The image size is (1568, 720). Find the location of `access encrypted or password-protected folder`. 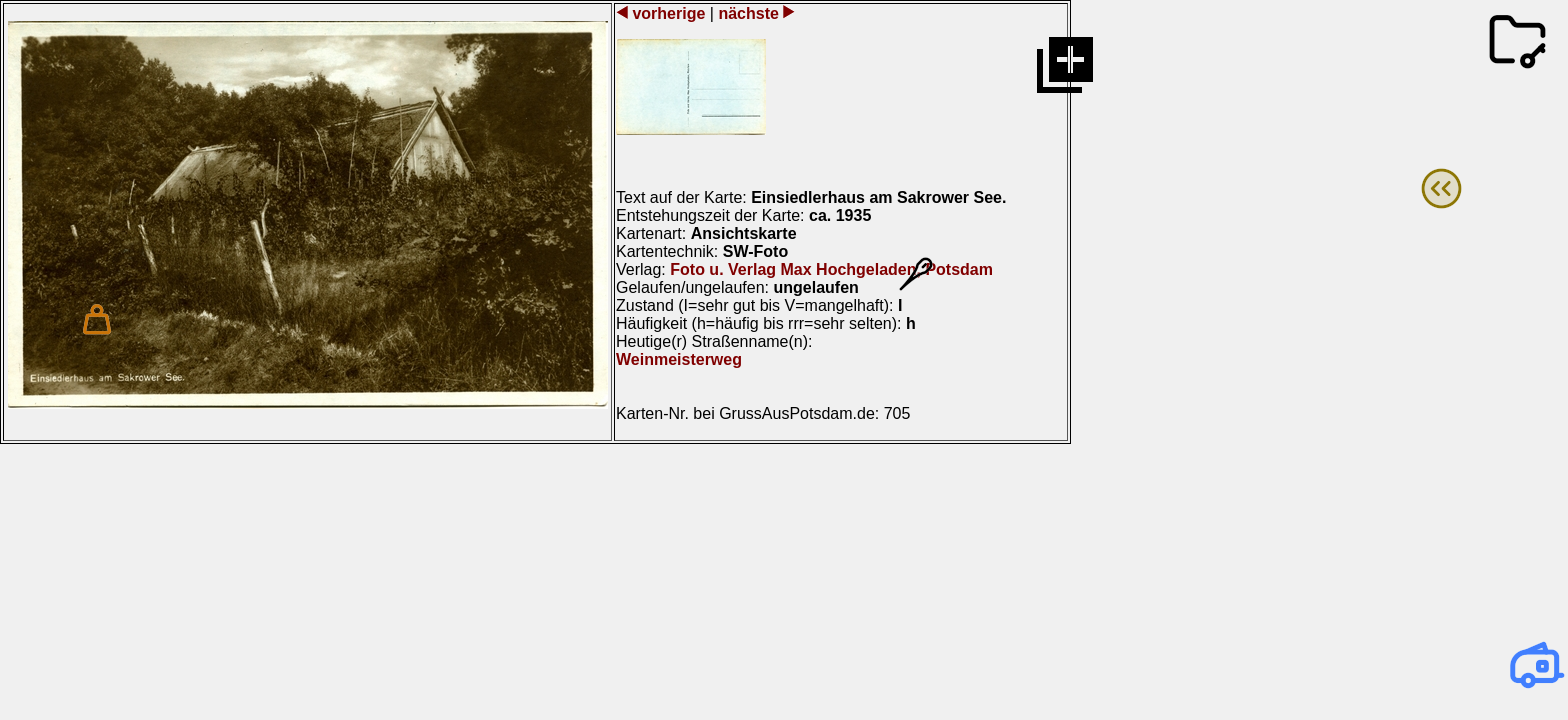

access encrypted or password-protected folder is located at coordinates (1517, 40).